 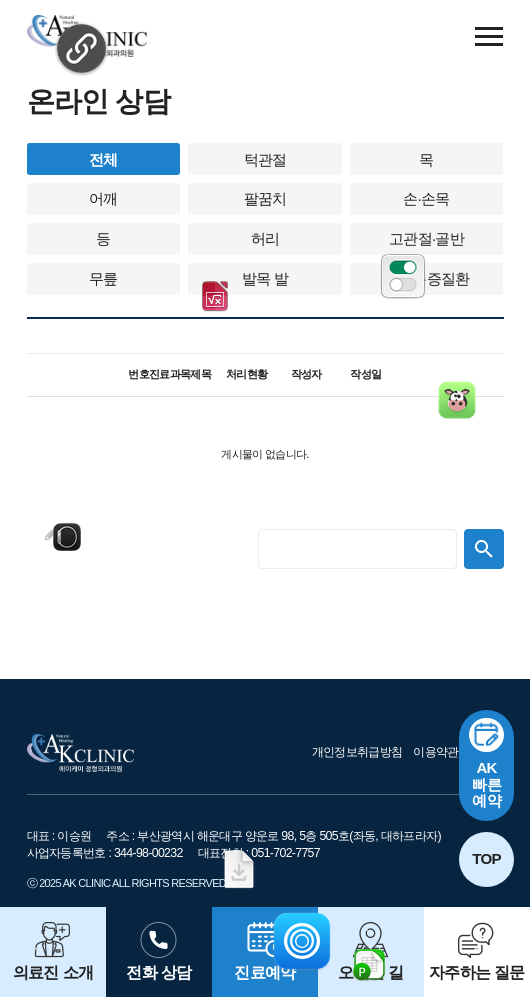 I want to click on download or install a text-based configuration file, so click(x=239, y=870).